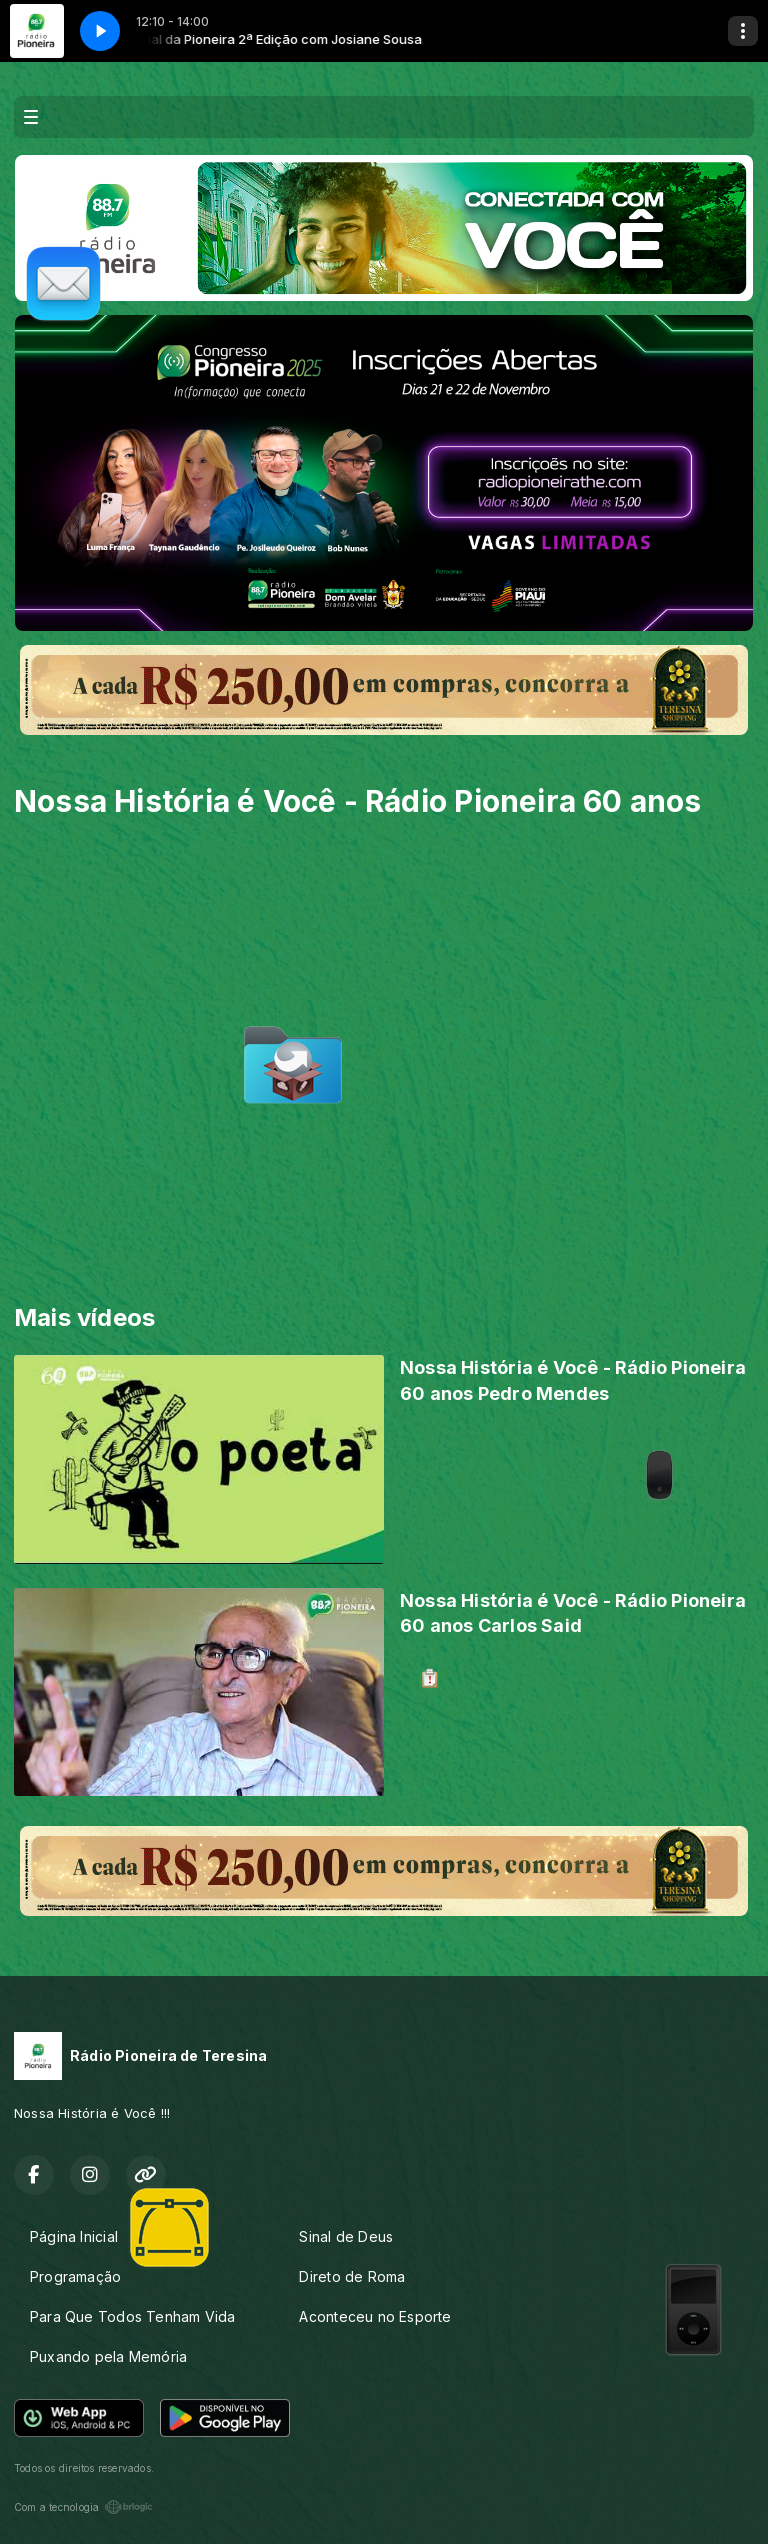 The width and height of the screenshot is (768, 2544). Describe the element at coordinates (63, 283) in the screenshot. I see `open the mail app` at that location.